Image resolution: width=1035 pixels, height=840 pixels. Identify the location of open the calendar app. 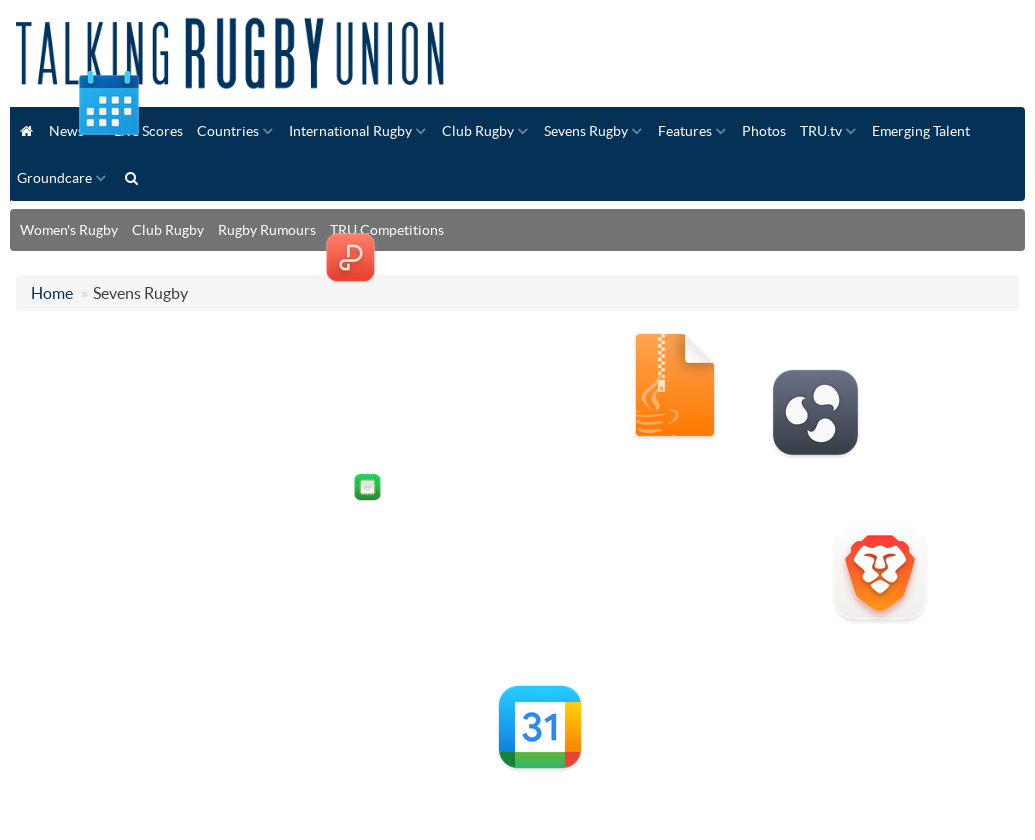
(109, 105).